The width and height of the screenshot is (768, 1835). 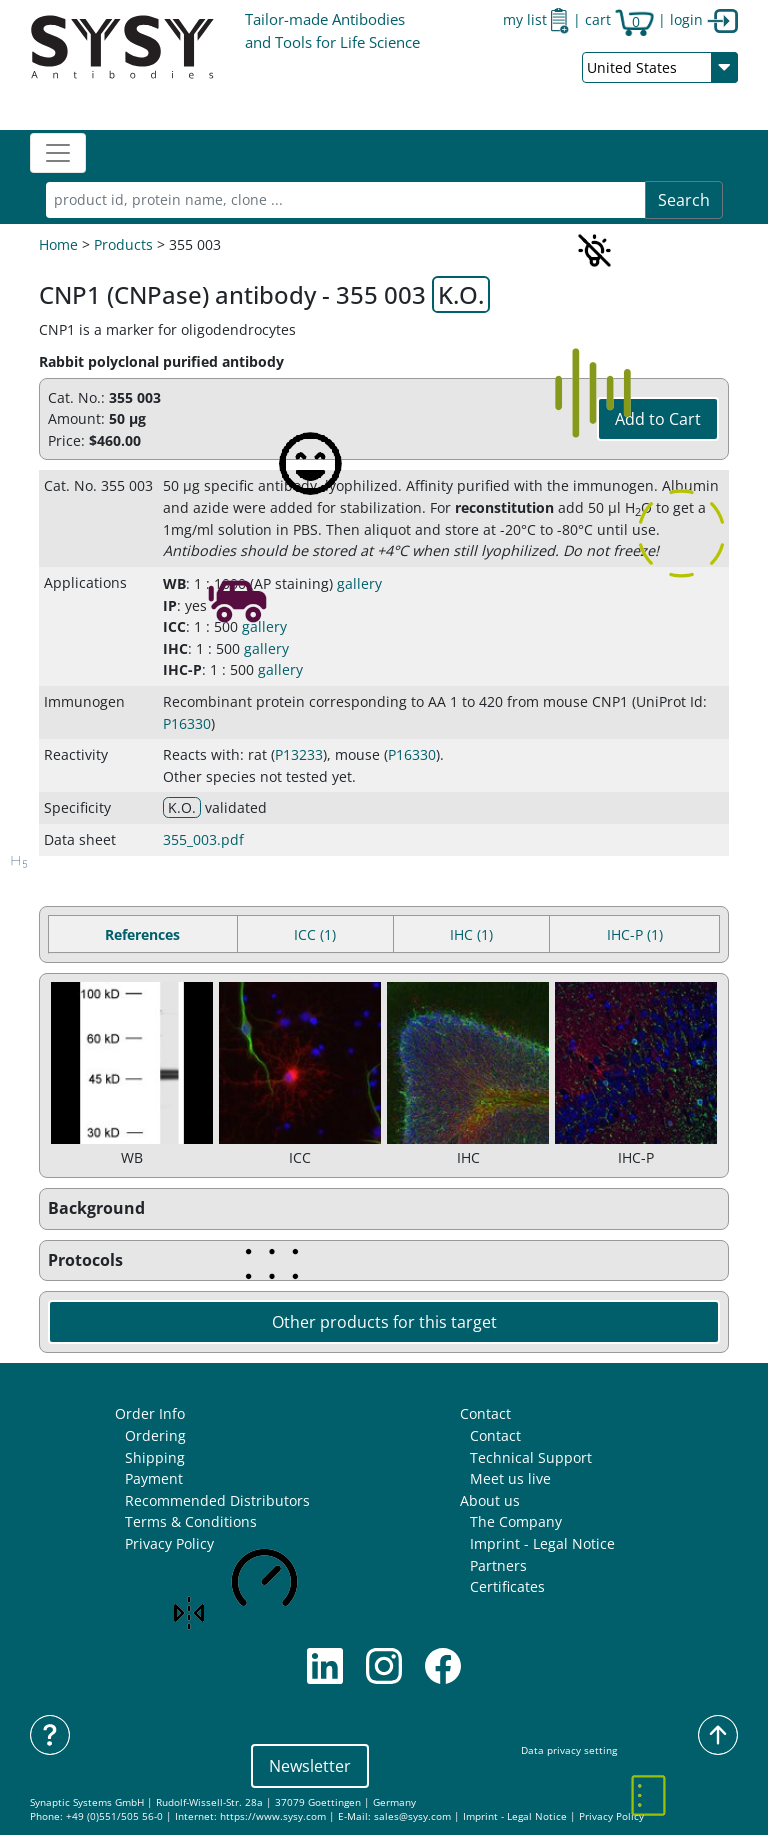 I want to click on rate your experience as very satisfied, so click(x=310, y=463).